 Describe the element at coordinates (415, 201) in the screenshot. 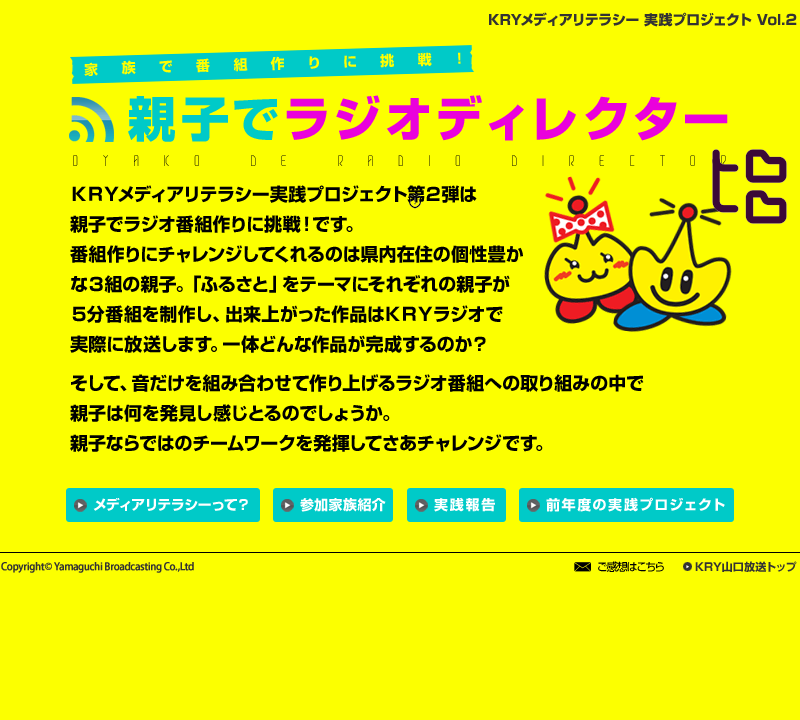

I see `security warning or alert detected` at that location.